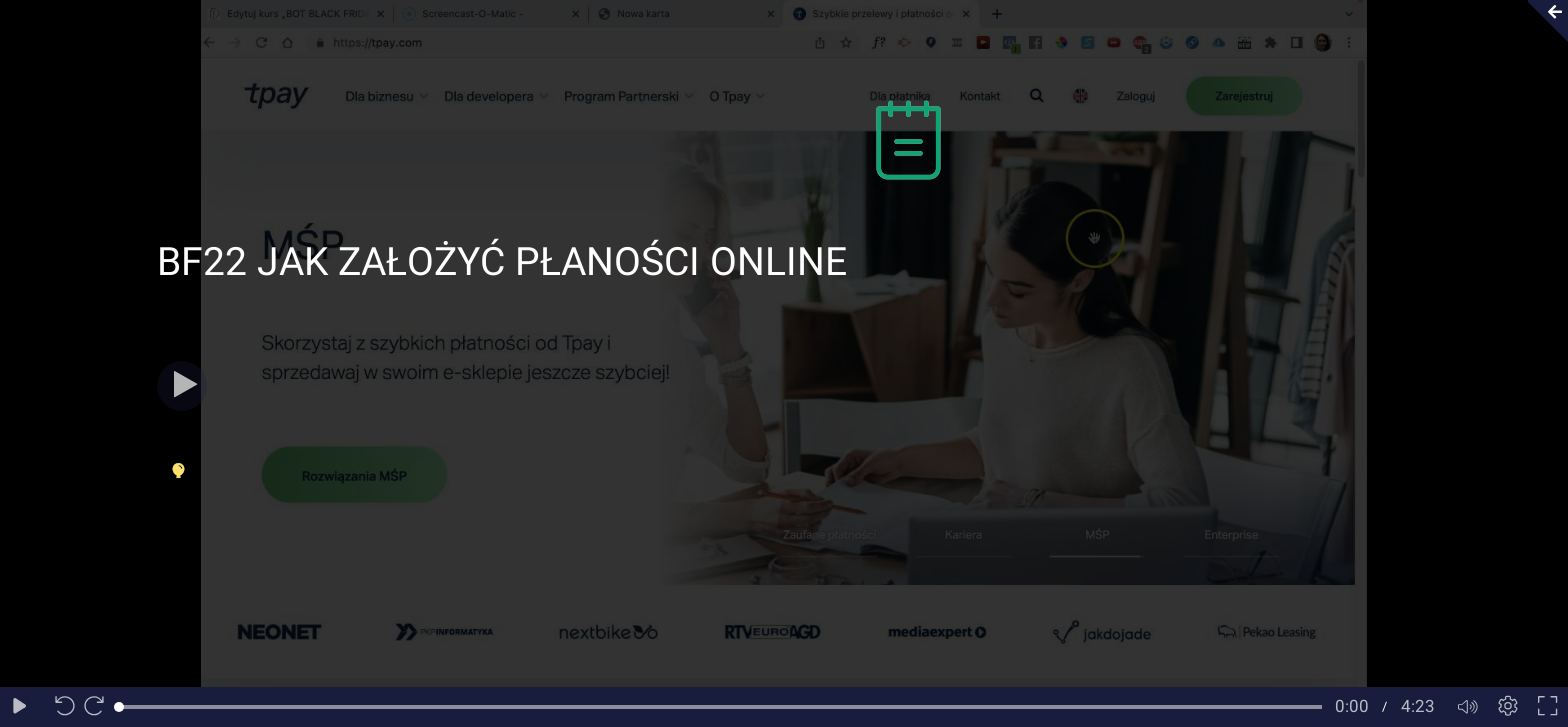 The image size is (1568, 727). Describe the element at coordinates (908, 141) in the screenshot. I see `open notes or notepad app` at that location.